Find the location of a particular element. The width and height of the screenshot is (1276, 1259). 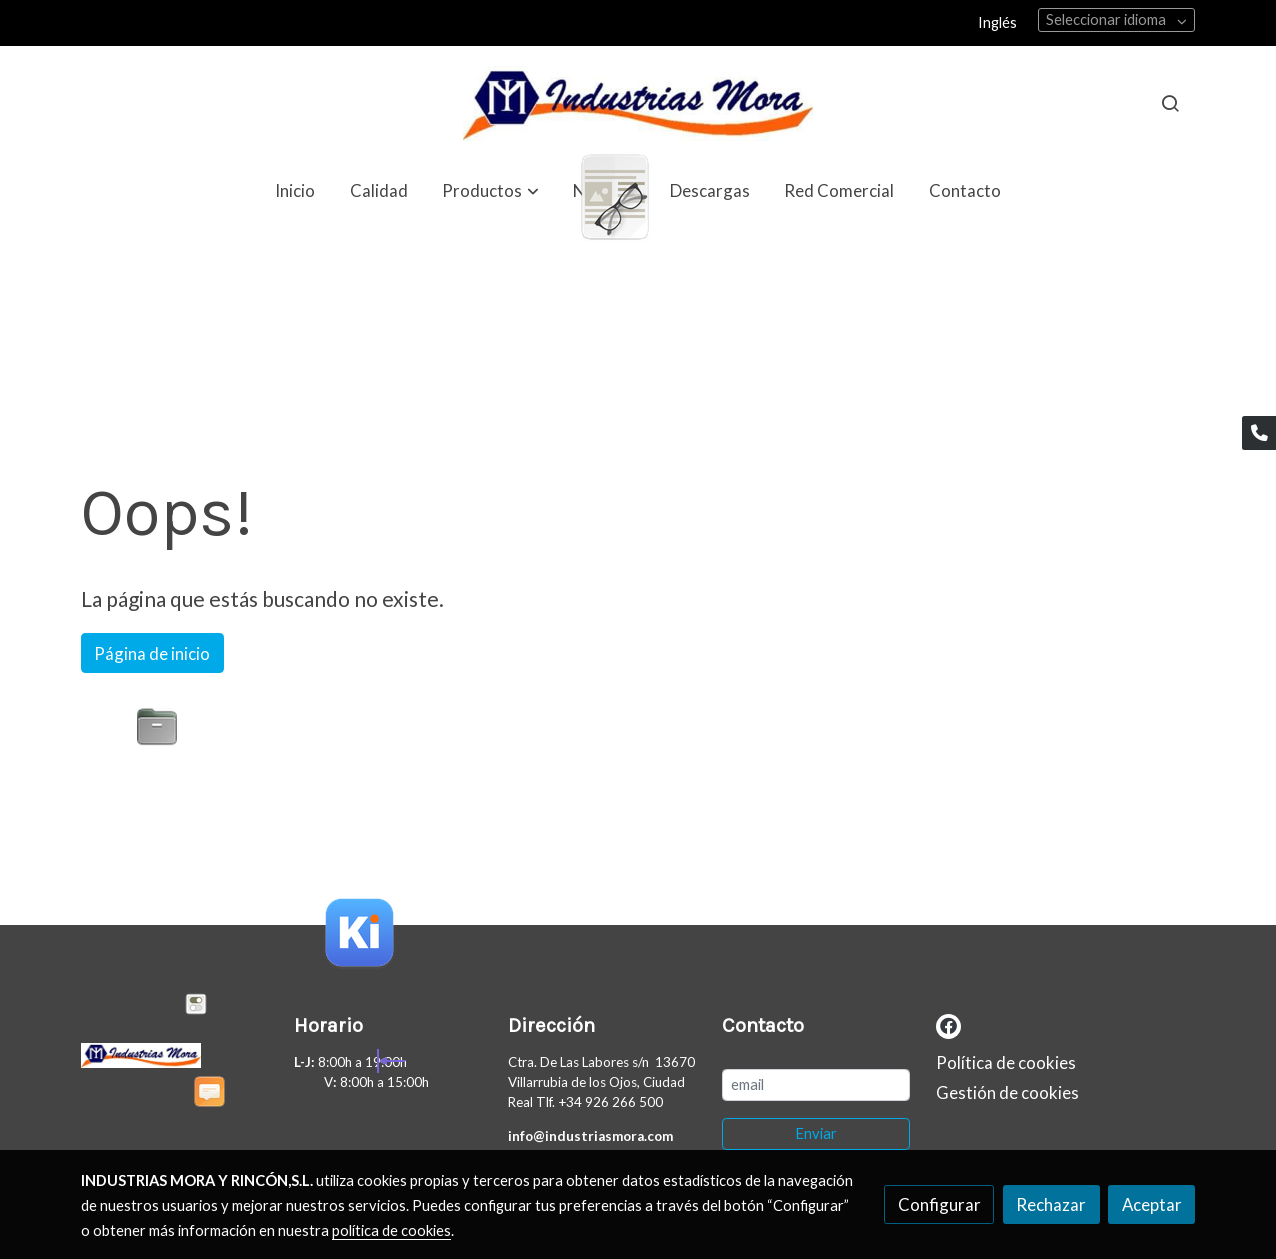

open the file manager is located at coordinates (157, 726).